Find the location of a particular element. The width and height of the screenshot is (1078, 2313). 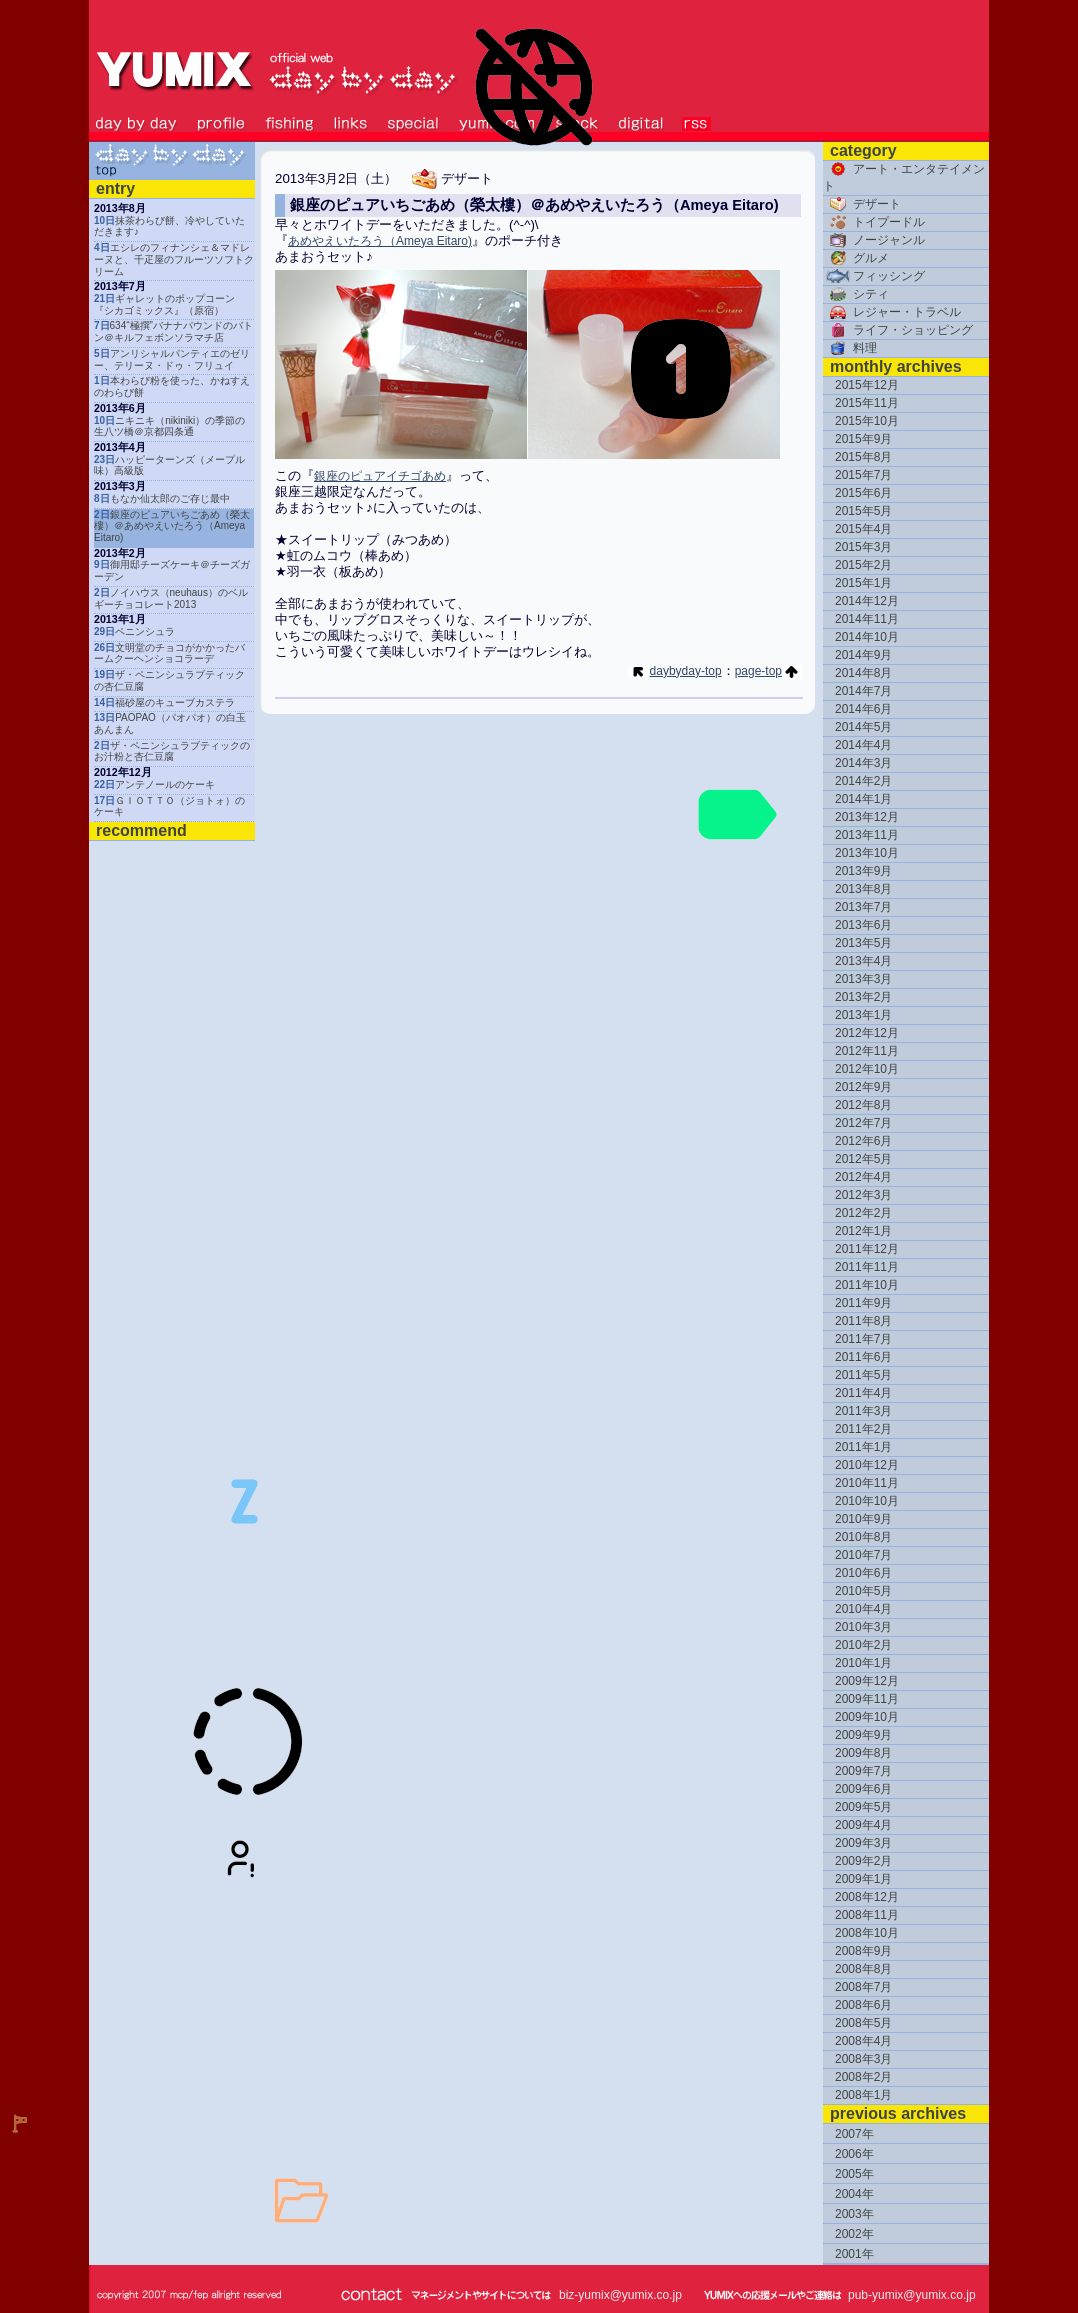

user account requires attention is located at coordinates (240, 1858).